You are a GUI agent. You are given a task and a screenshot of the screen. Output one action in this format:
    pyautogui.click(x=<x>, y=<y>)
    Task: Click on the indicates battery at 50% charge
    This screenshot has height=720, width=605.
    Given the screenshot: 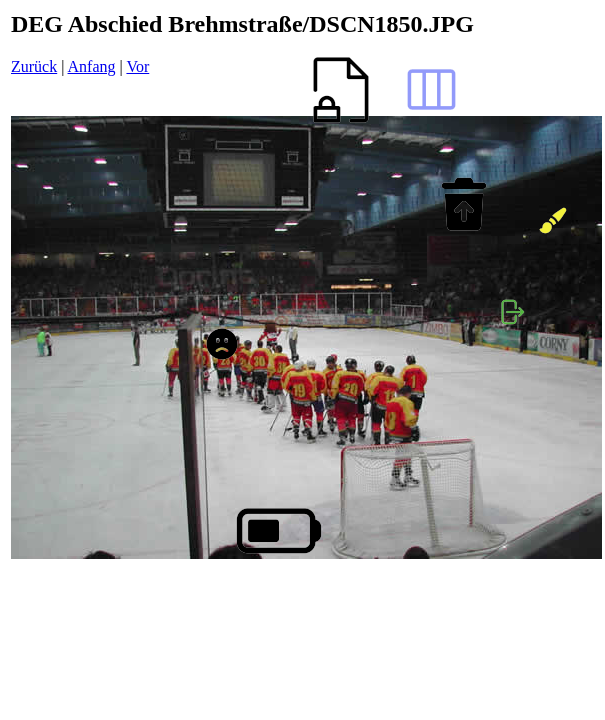 What is the action you would take?
    pyautogui.click(x=279, y=528)
    